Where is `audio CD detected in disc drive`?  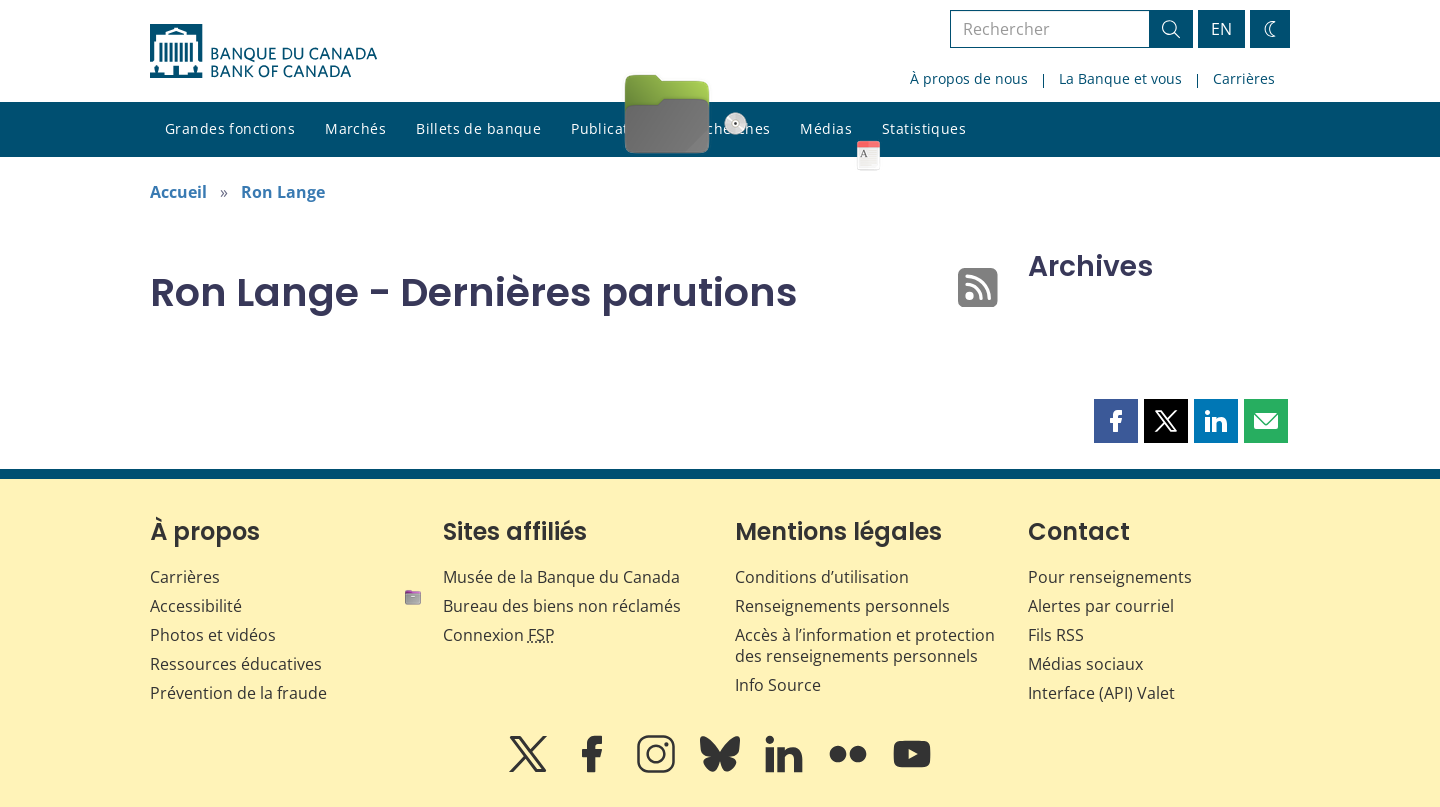
audio CD detected in disc drive is located at coordinates (735, 123).